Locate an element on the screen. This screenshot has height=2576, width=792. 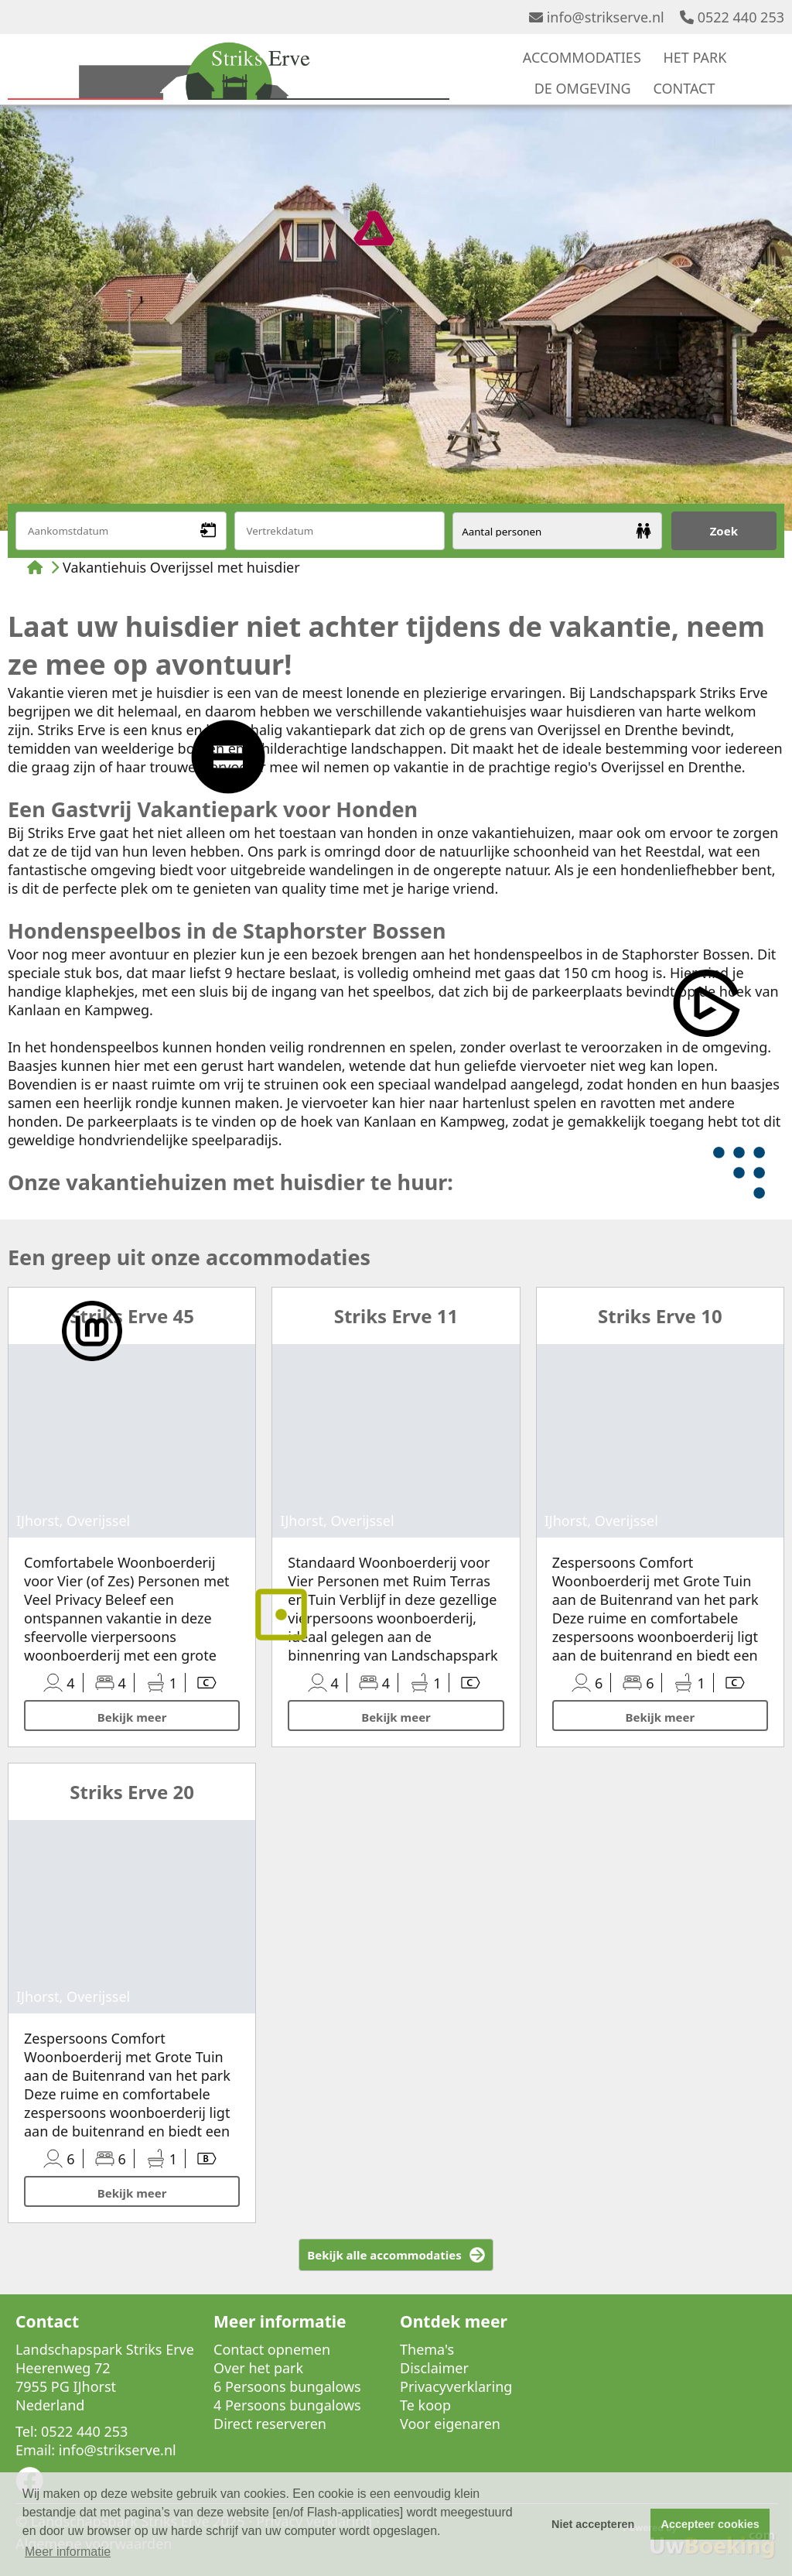
open affinity creative software is located at coordinates (374, 229).